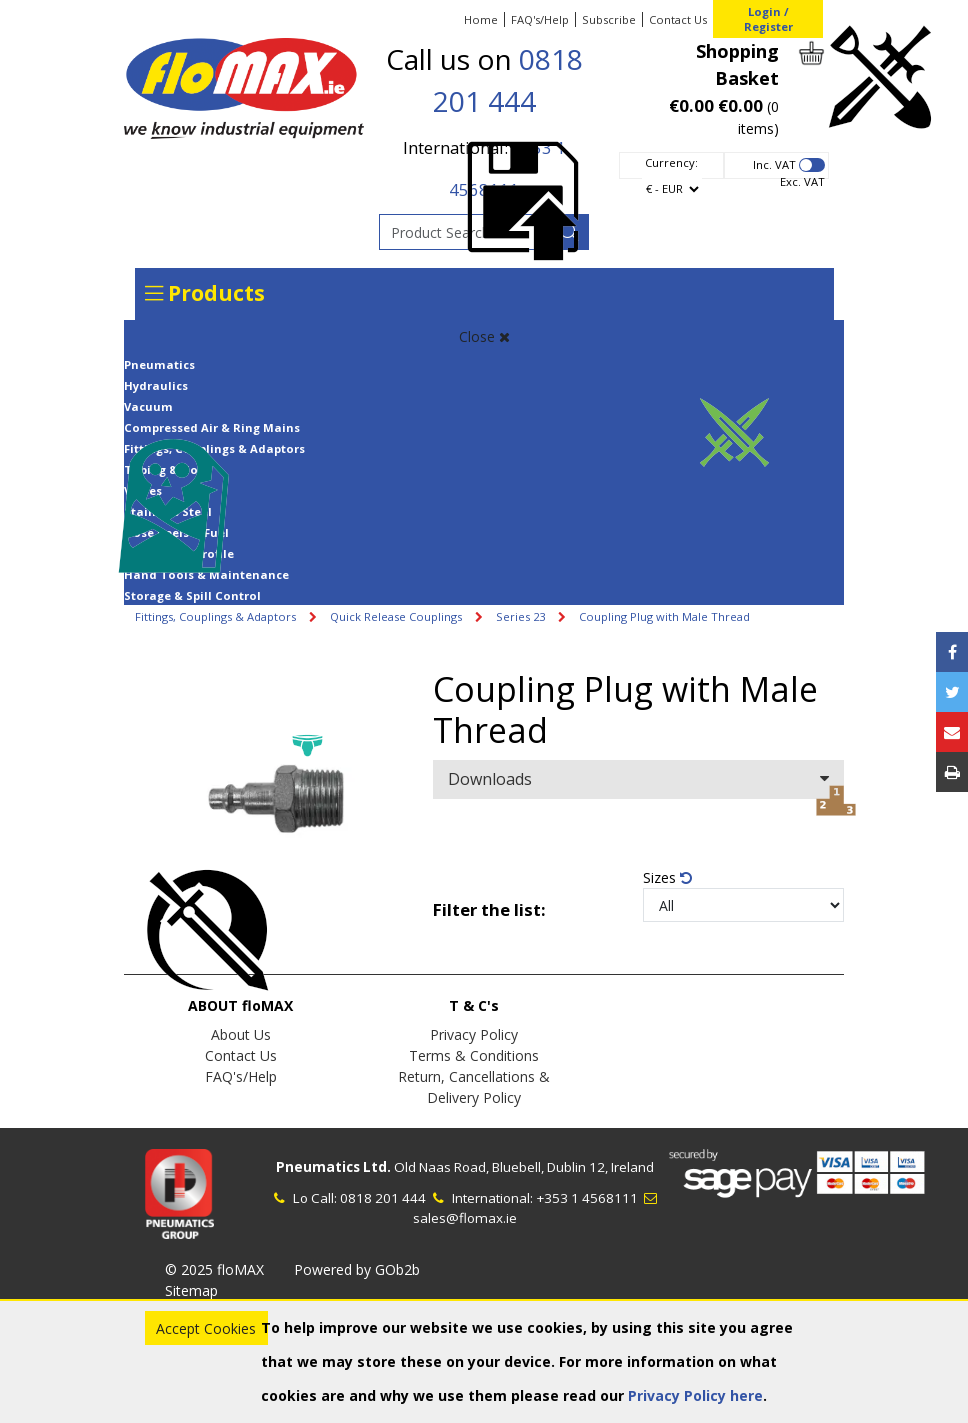 The width and height of the screenshot is (968, 1423). What do you see at coordinates (169, 506) in the screenshot?
I see `indicates a defeated pirate character or game over state` at bounding box center [169, 506].